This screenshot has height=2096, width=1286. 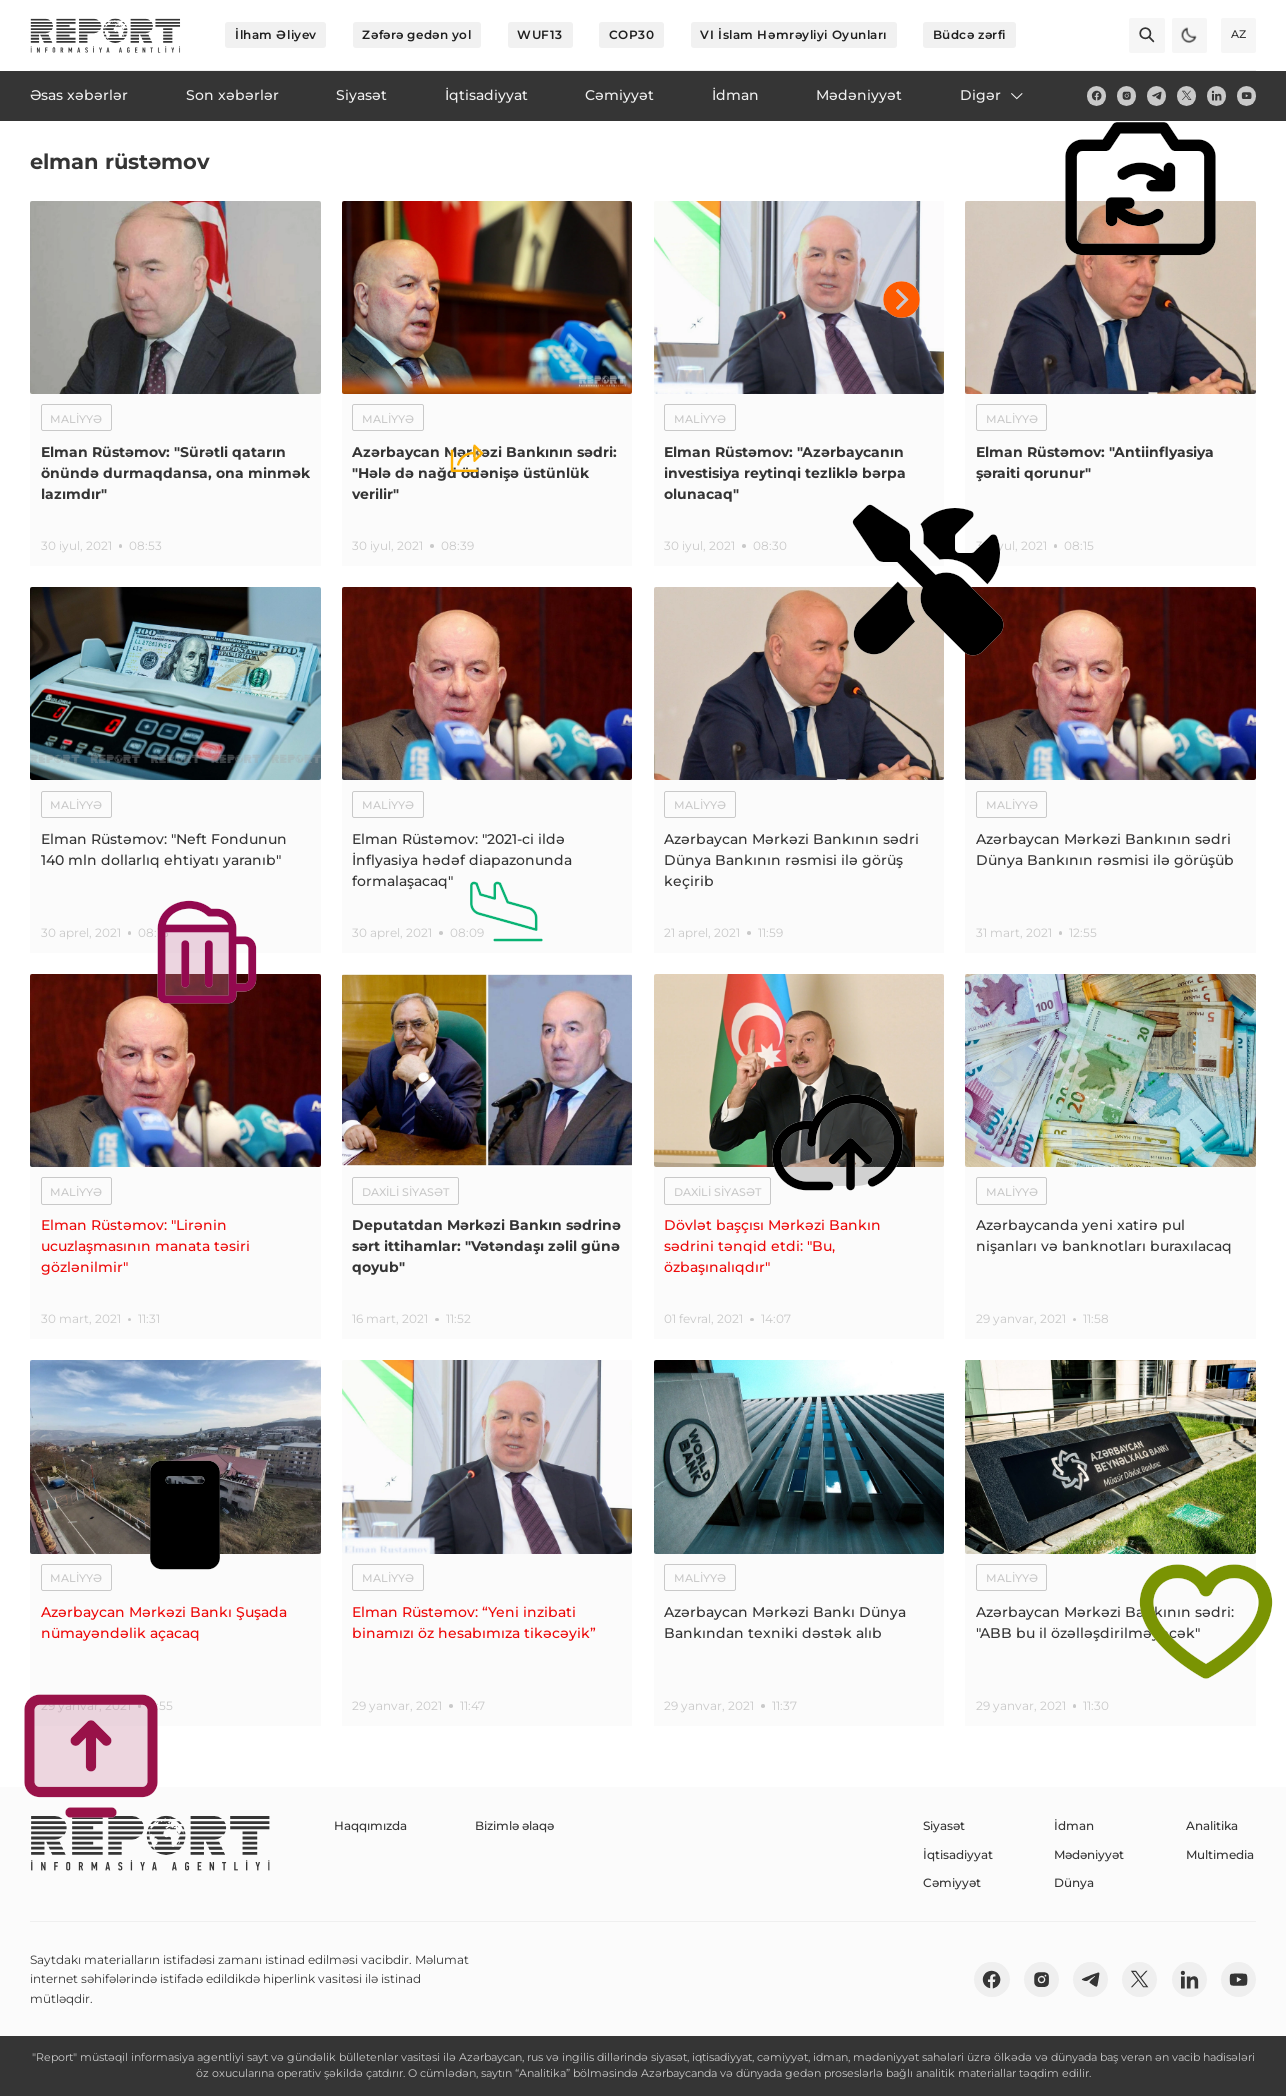 What do you see at coordinates (837, 1142) in the screenshot?
I see `upload file to cloud storage` at bounding box center [837, 1142].